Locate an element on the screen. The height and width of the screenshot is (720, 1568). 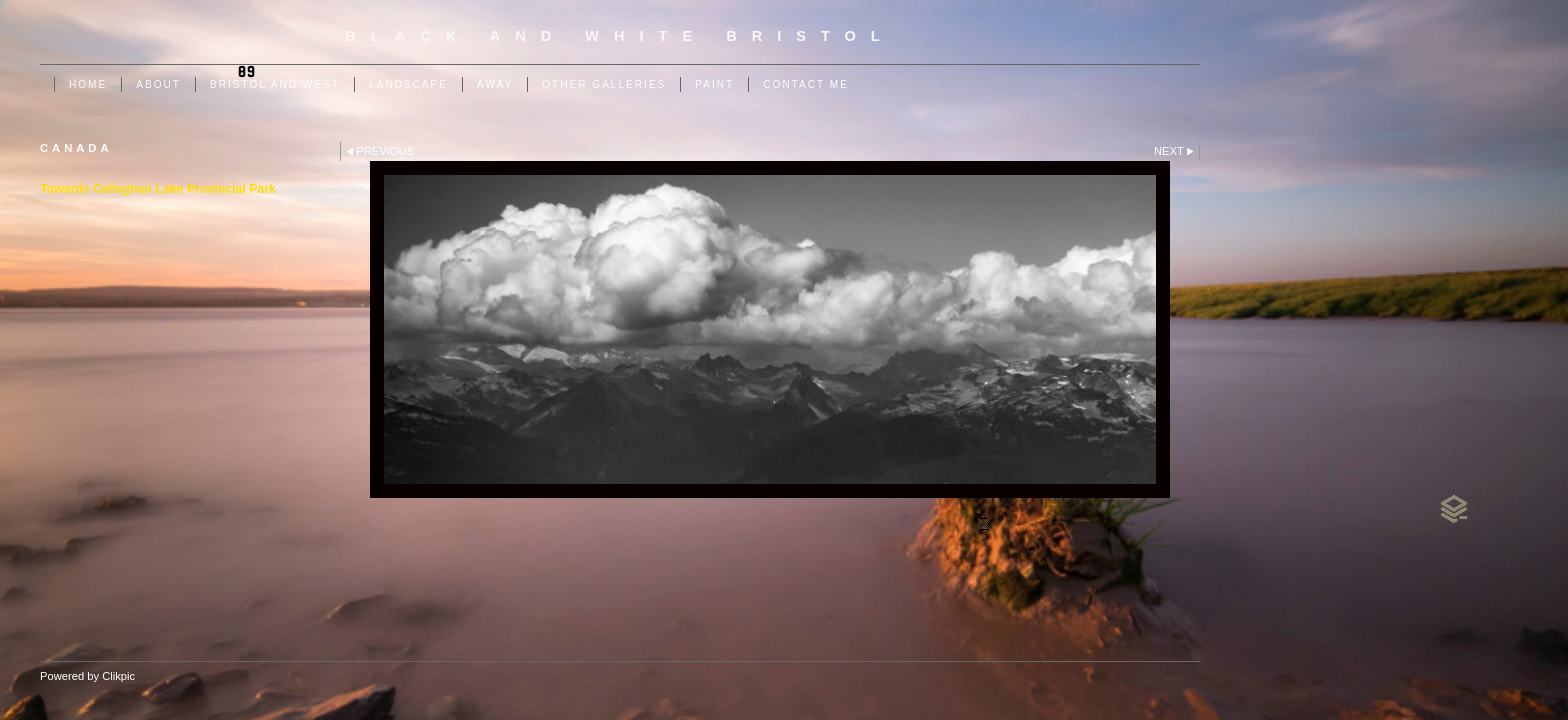
displays the number 89 as a count or badge indicator is located at coordinates (246, 71).